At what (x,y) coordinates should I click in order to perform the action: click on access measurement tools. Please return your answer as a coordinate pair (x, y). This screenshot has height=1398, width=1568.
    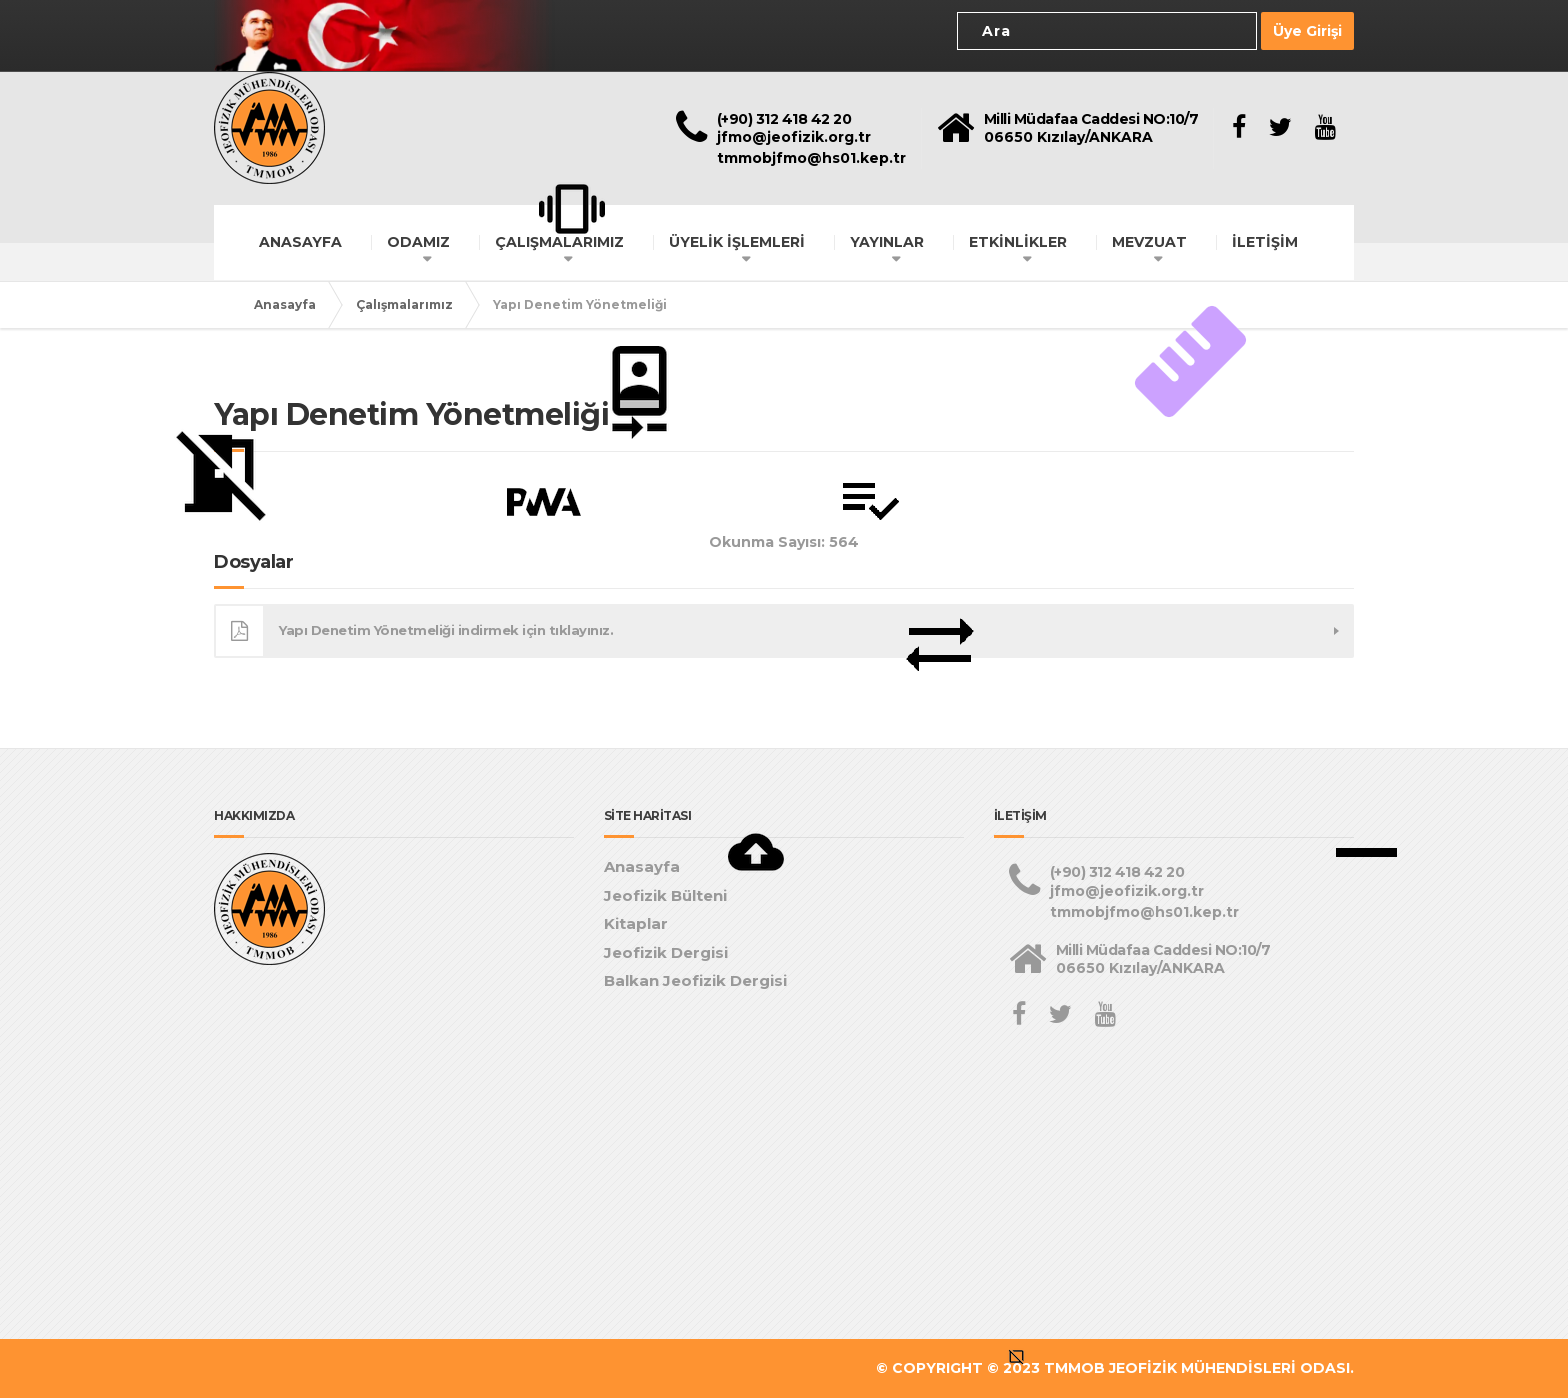
    Looking at the image, I should click on (1190, 361).